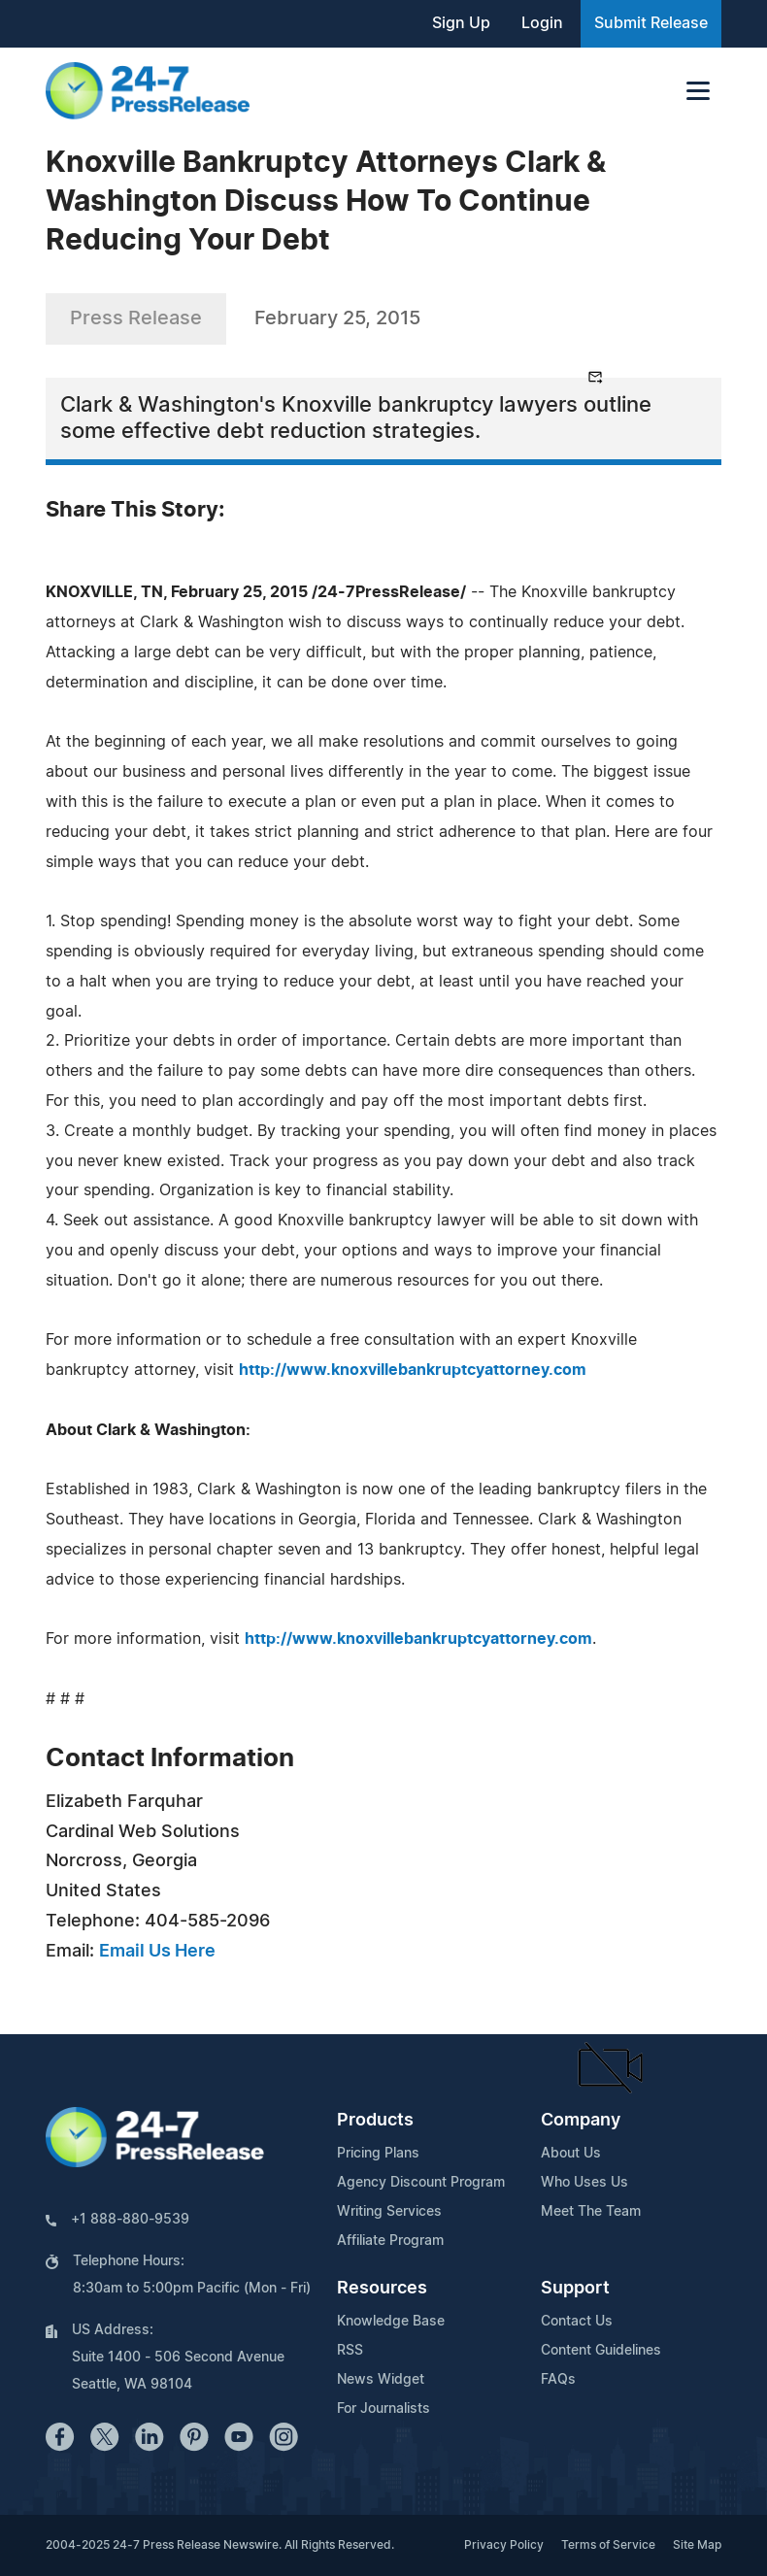 This screenshot has height=2576, width=767. I want to click on forward an email to another recipient, so click(595, 377).